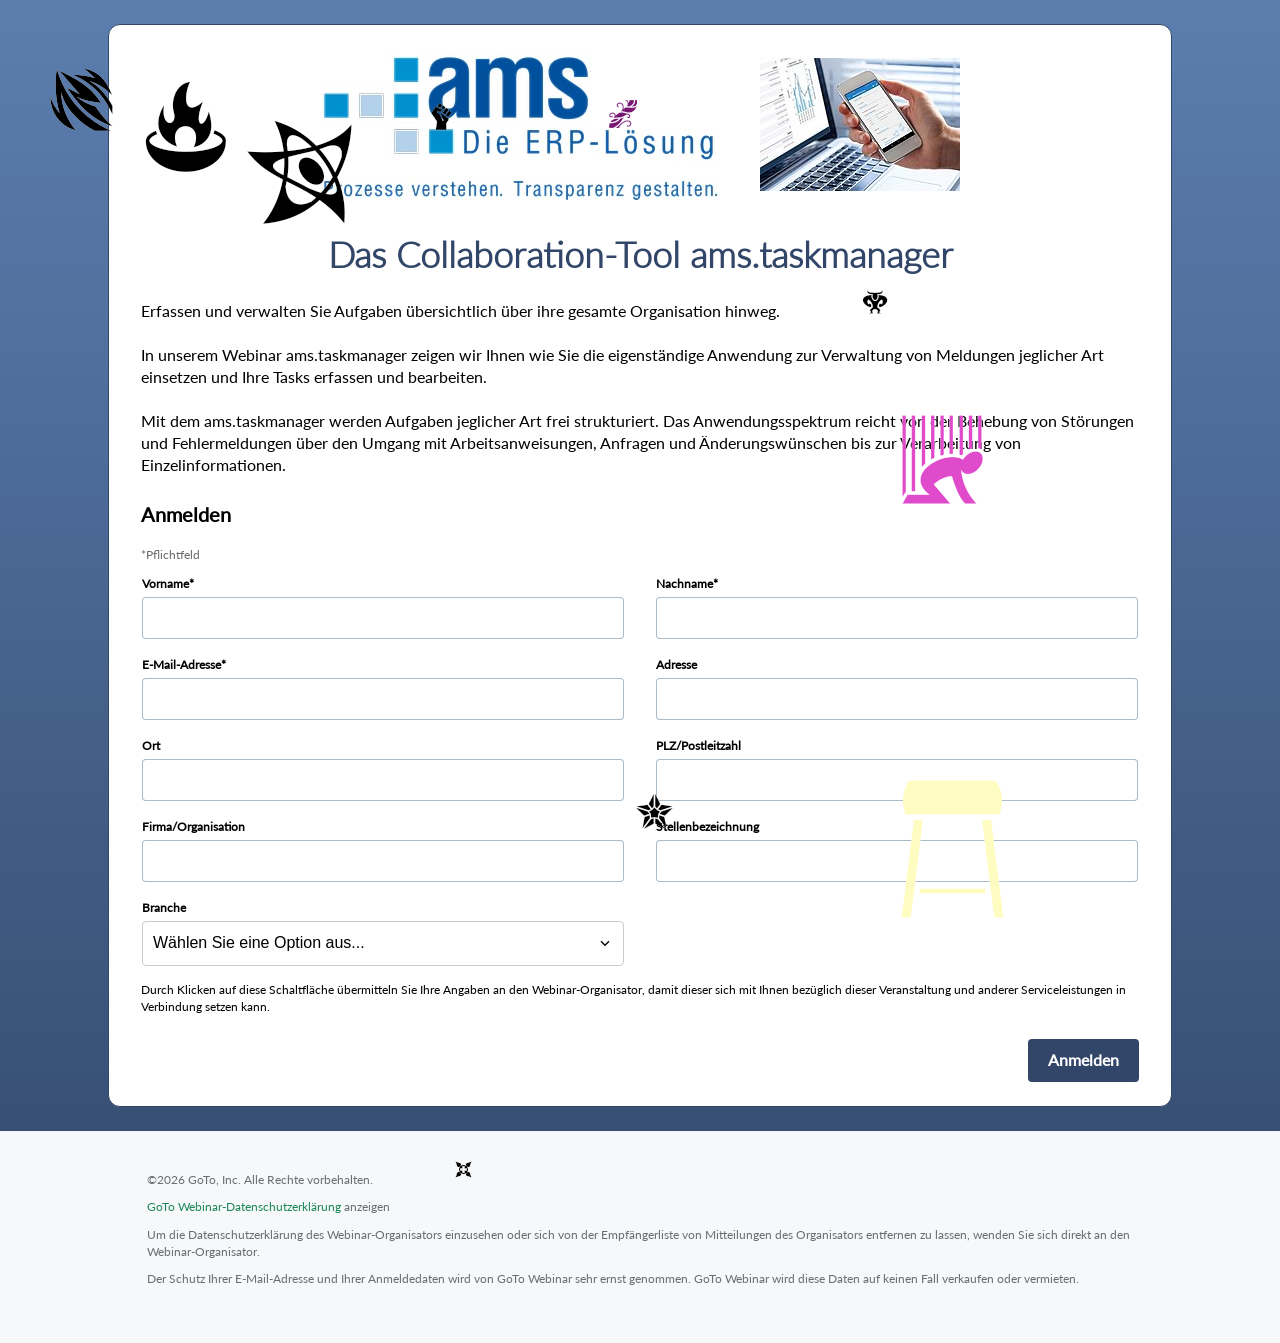 The width and height of the screenshot is (1280, 1343). I want to click on indicates level four or advanced tier achievement, so click(463, 1169).